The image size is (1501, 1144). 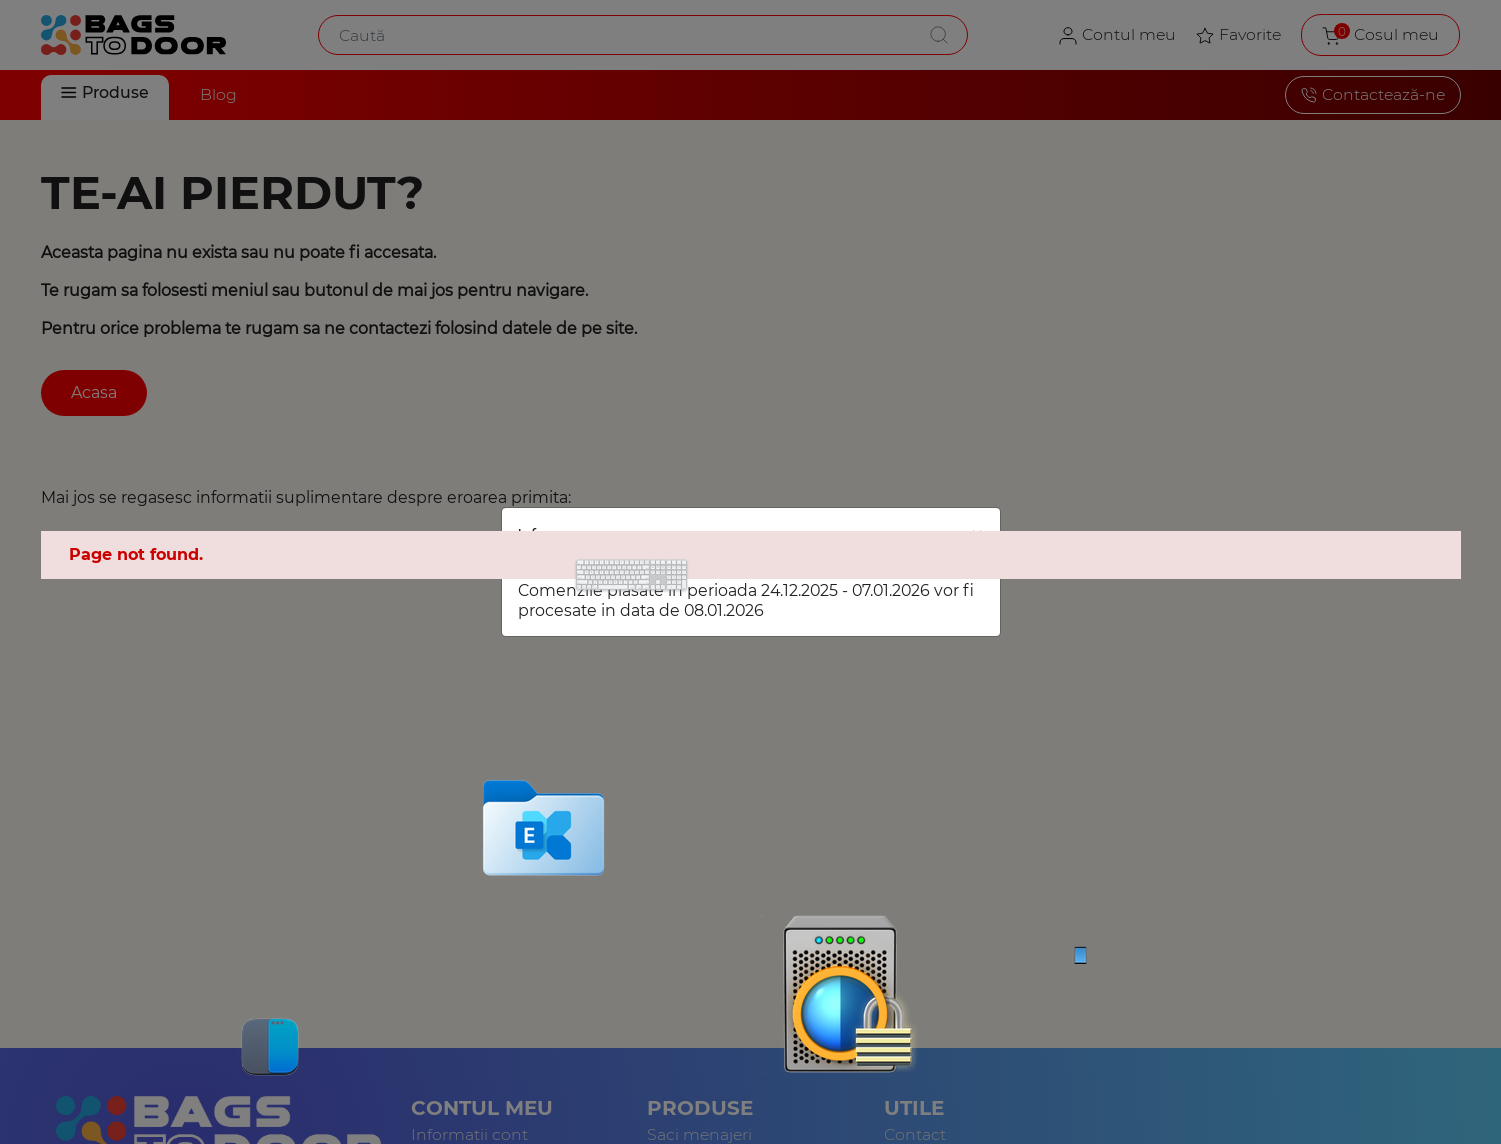 What do you see at coordinates (840, 994) in the screenshot?
I see `locked RAID 1 storage drive` at bounding box center [840, 994].